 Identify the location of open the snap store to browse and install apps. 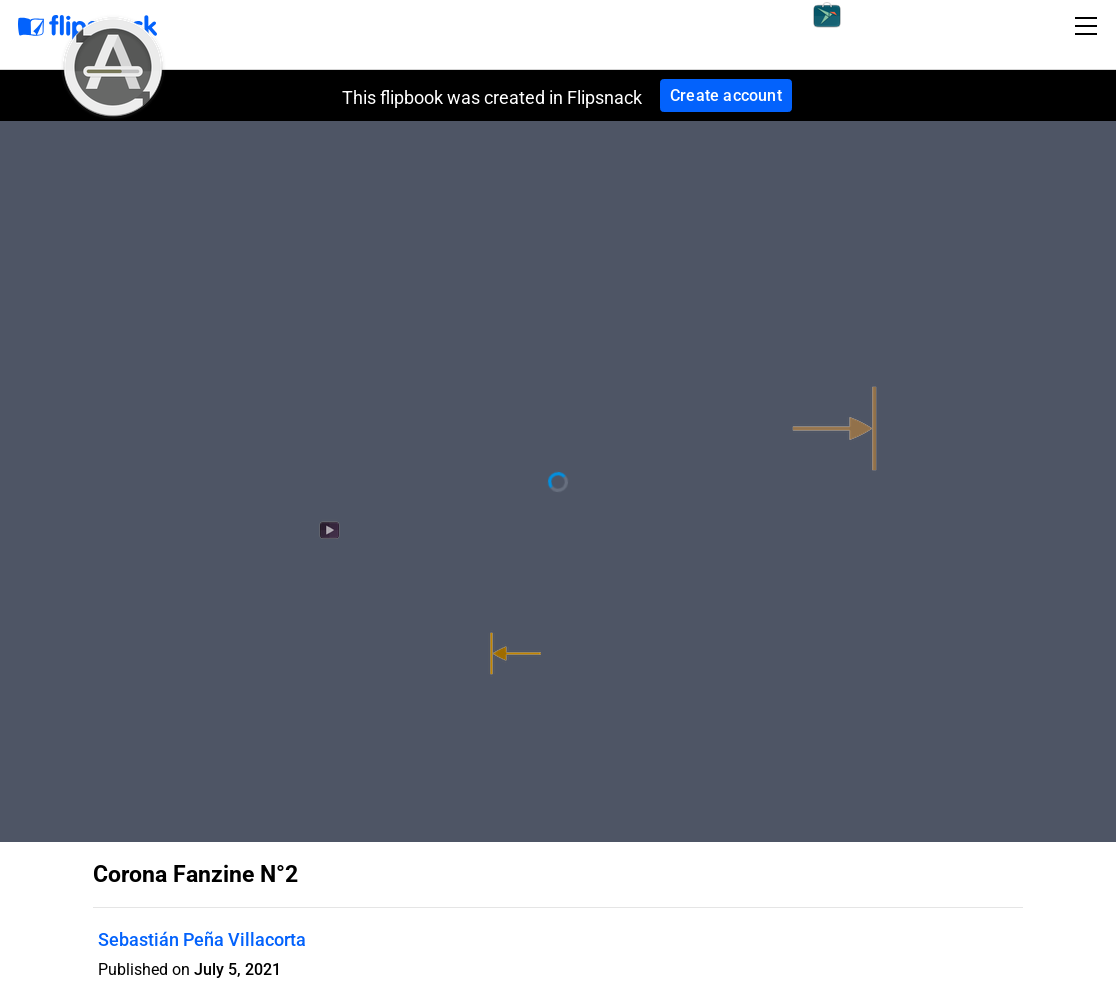
(827, 16).